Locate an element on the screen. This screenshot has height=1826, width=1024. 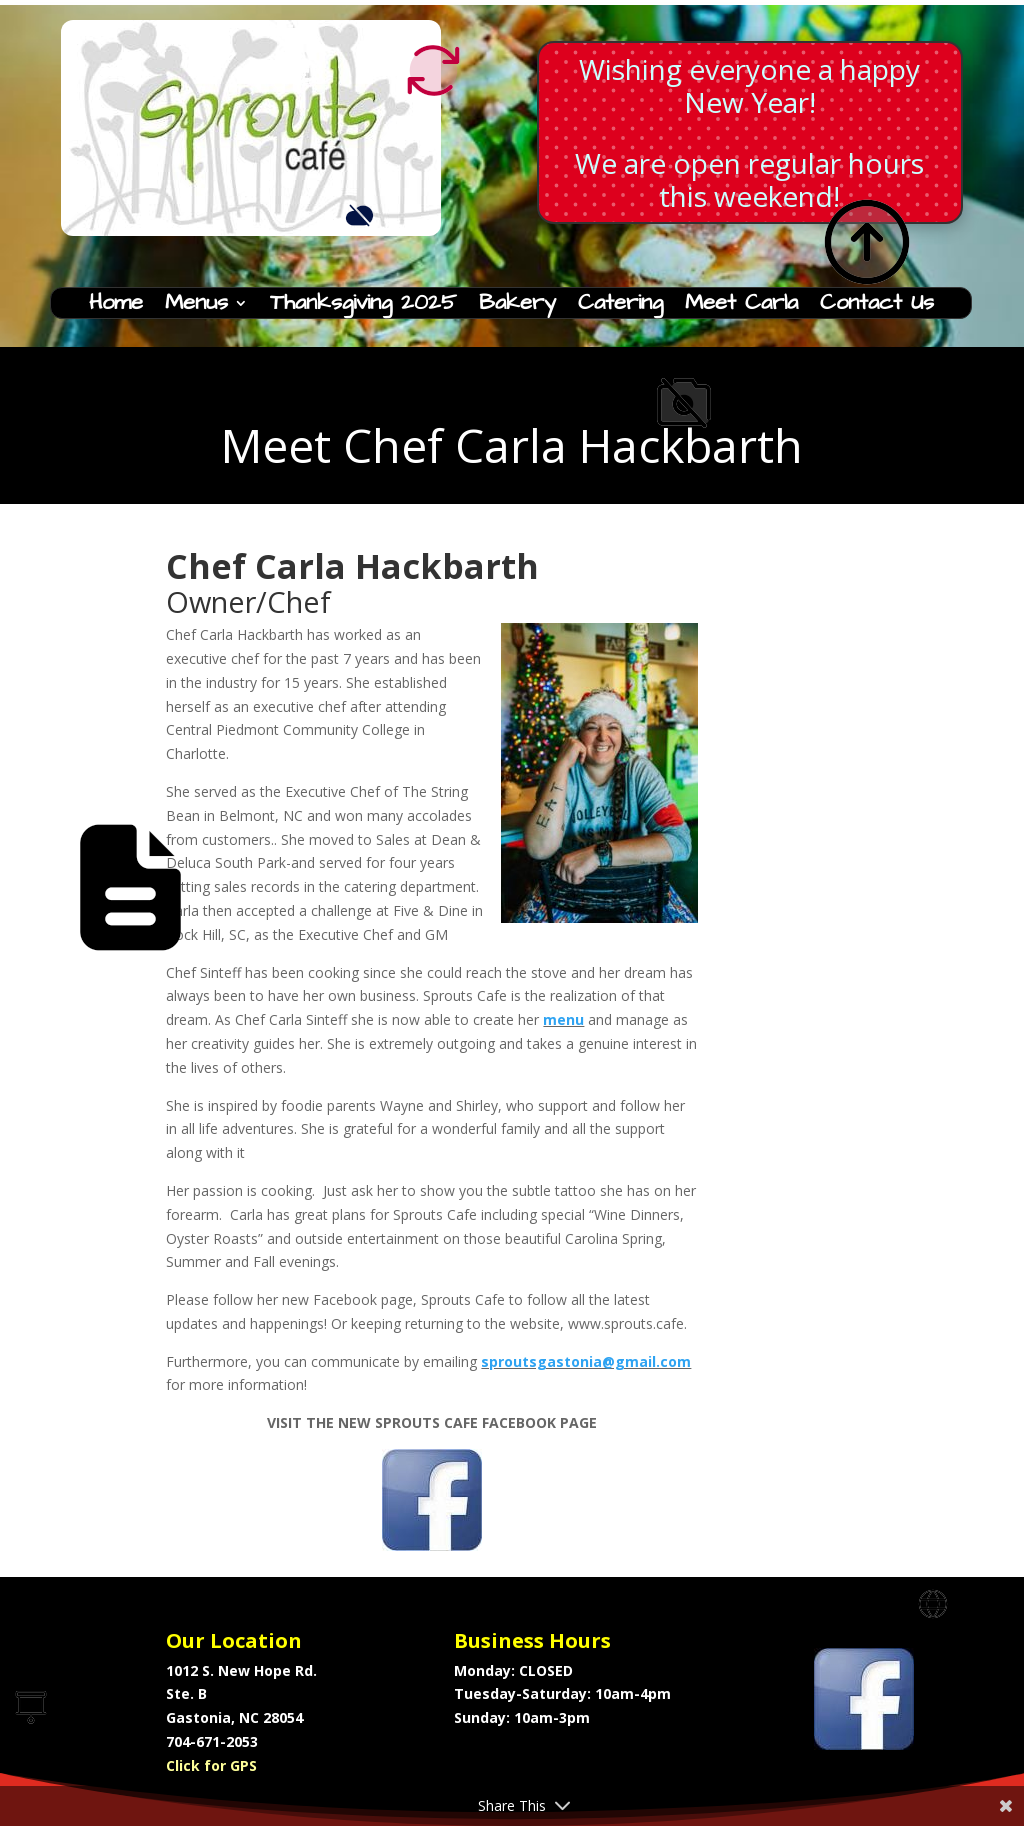
switch to global or worldwide view is located at coordinates (933, 1604).